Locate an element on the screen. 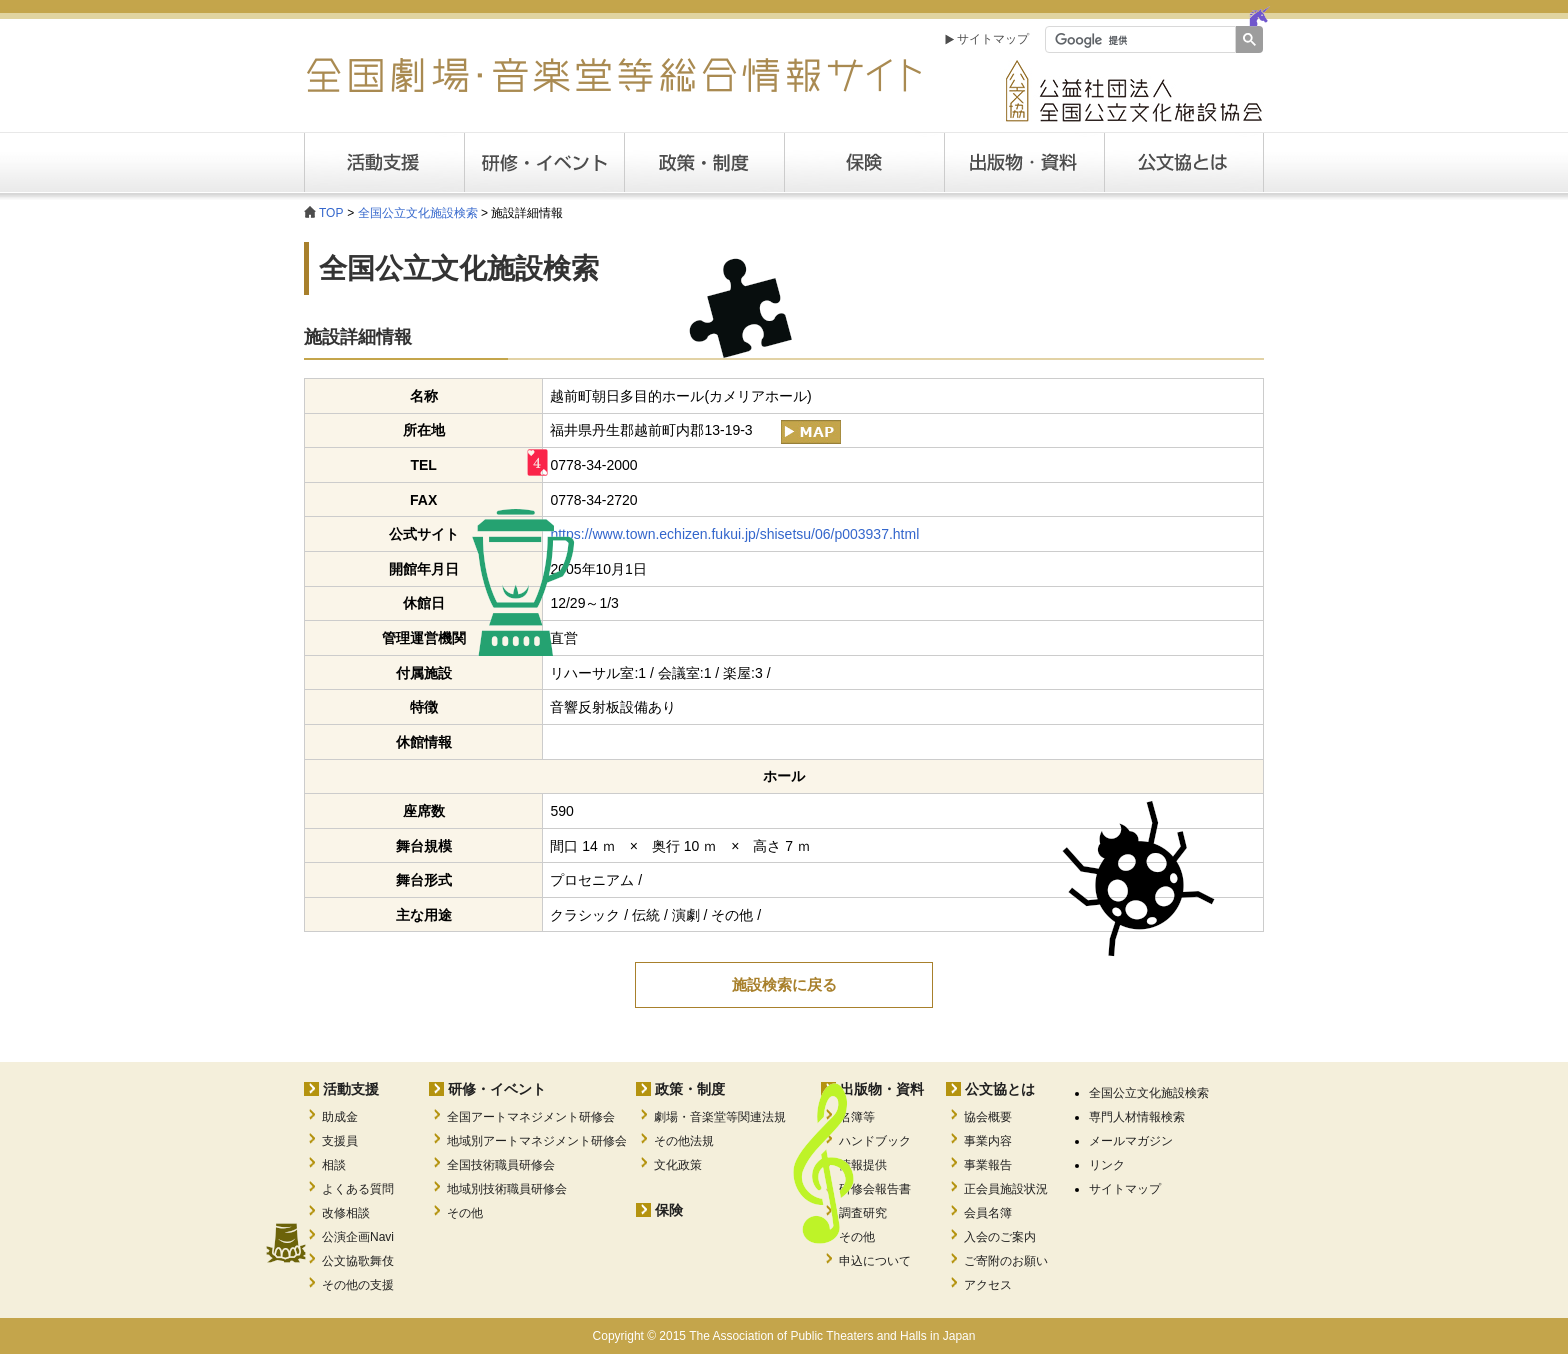 Image resolution: width=1568 pixels, height=1354 pixels. access music or audio settings is located at coordinates (823, 1163).